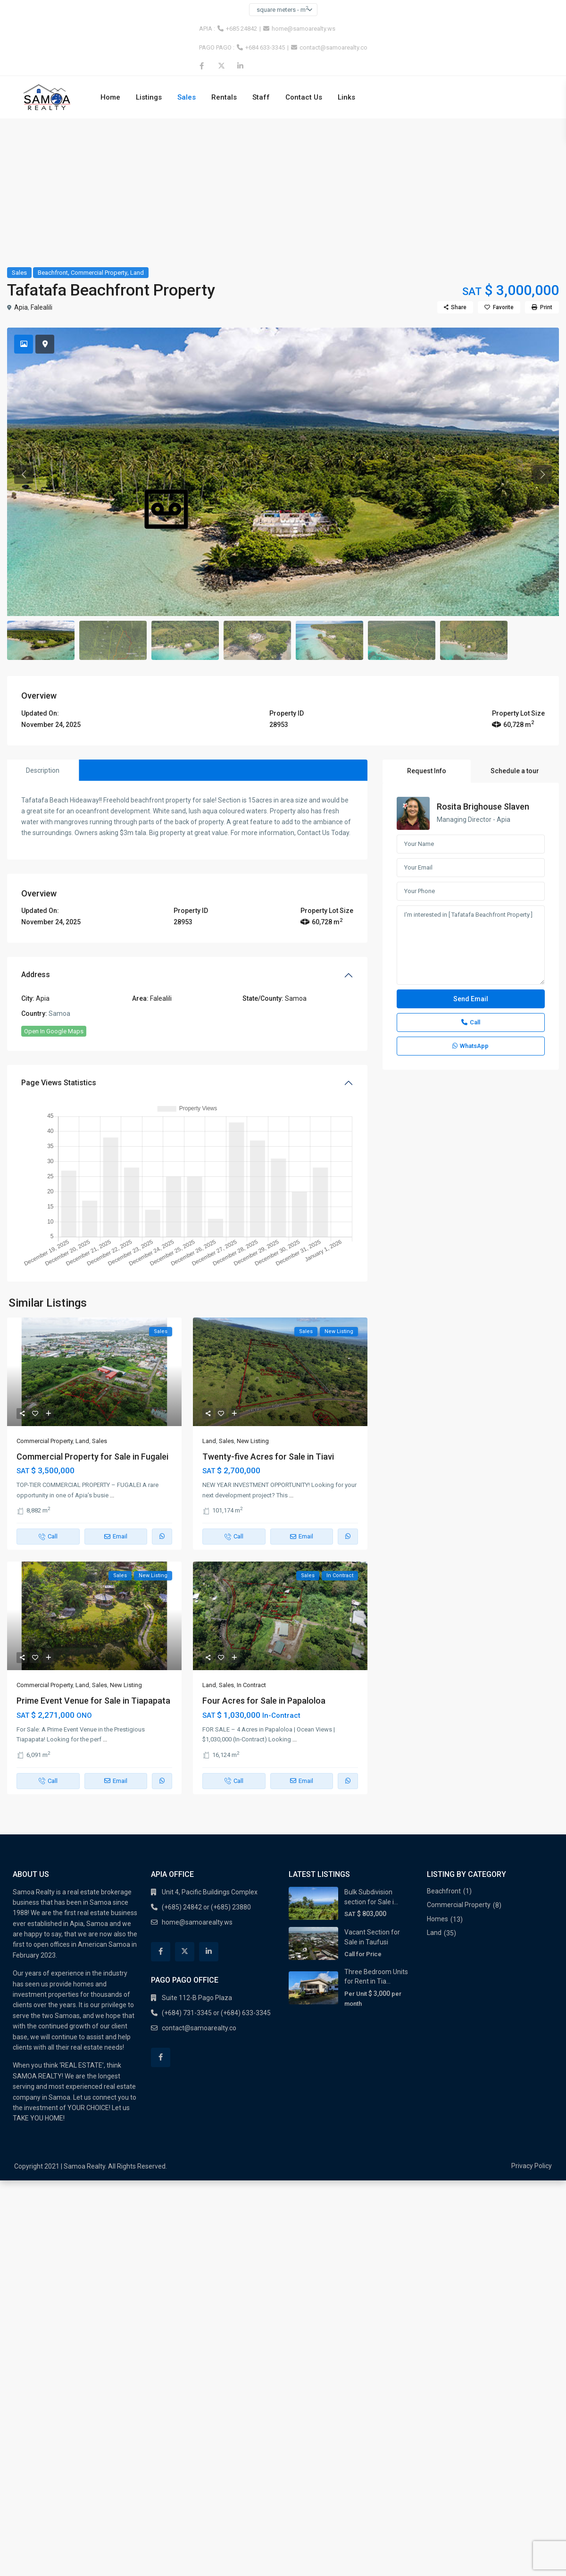 The image size is (566, 2576). Describe the element at coordinates (321, 1585) in the screenshot. I see `apache groovy programming language logo` at that location.